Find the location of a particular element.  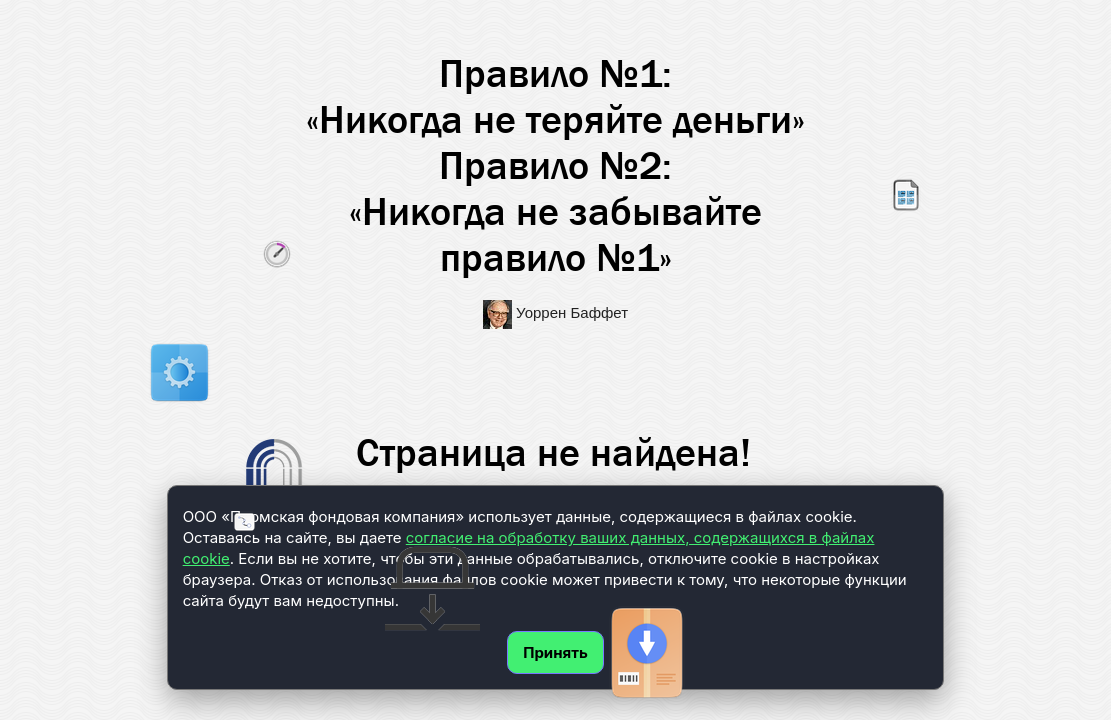

downloading a software package or update is located at coordinates (647, 653).